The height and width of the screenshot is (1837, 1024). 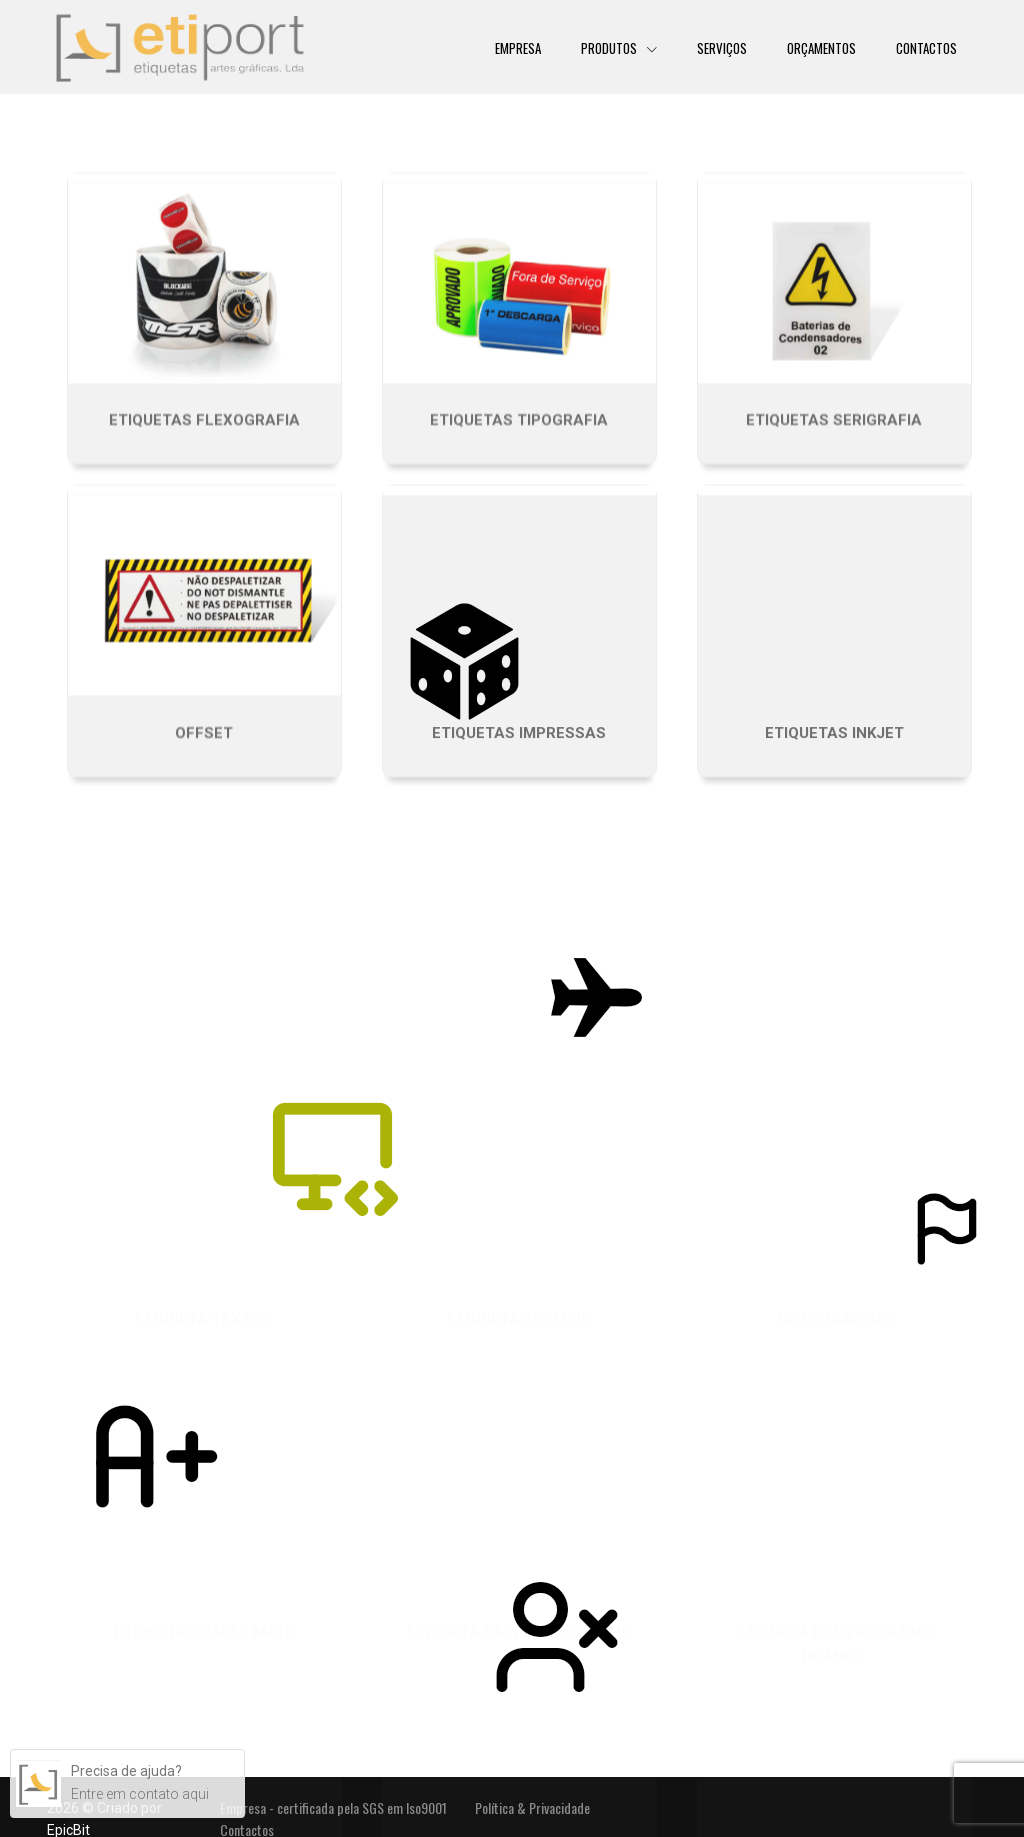 What do you see at coordinates (332, 1156) in the screenshot?
I see `access desktop development environment` at bounding box center [332, 1156].